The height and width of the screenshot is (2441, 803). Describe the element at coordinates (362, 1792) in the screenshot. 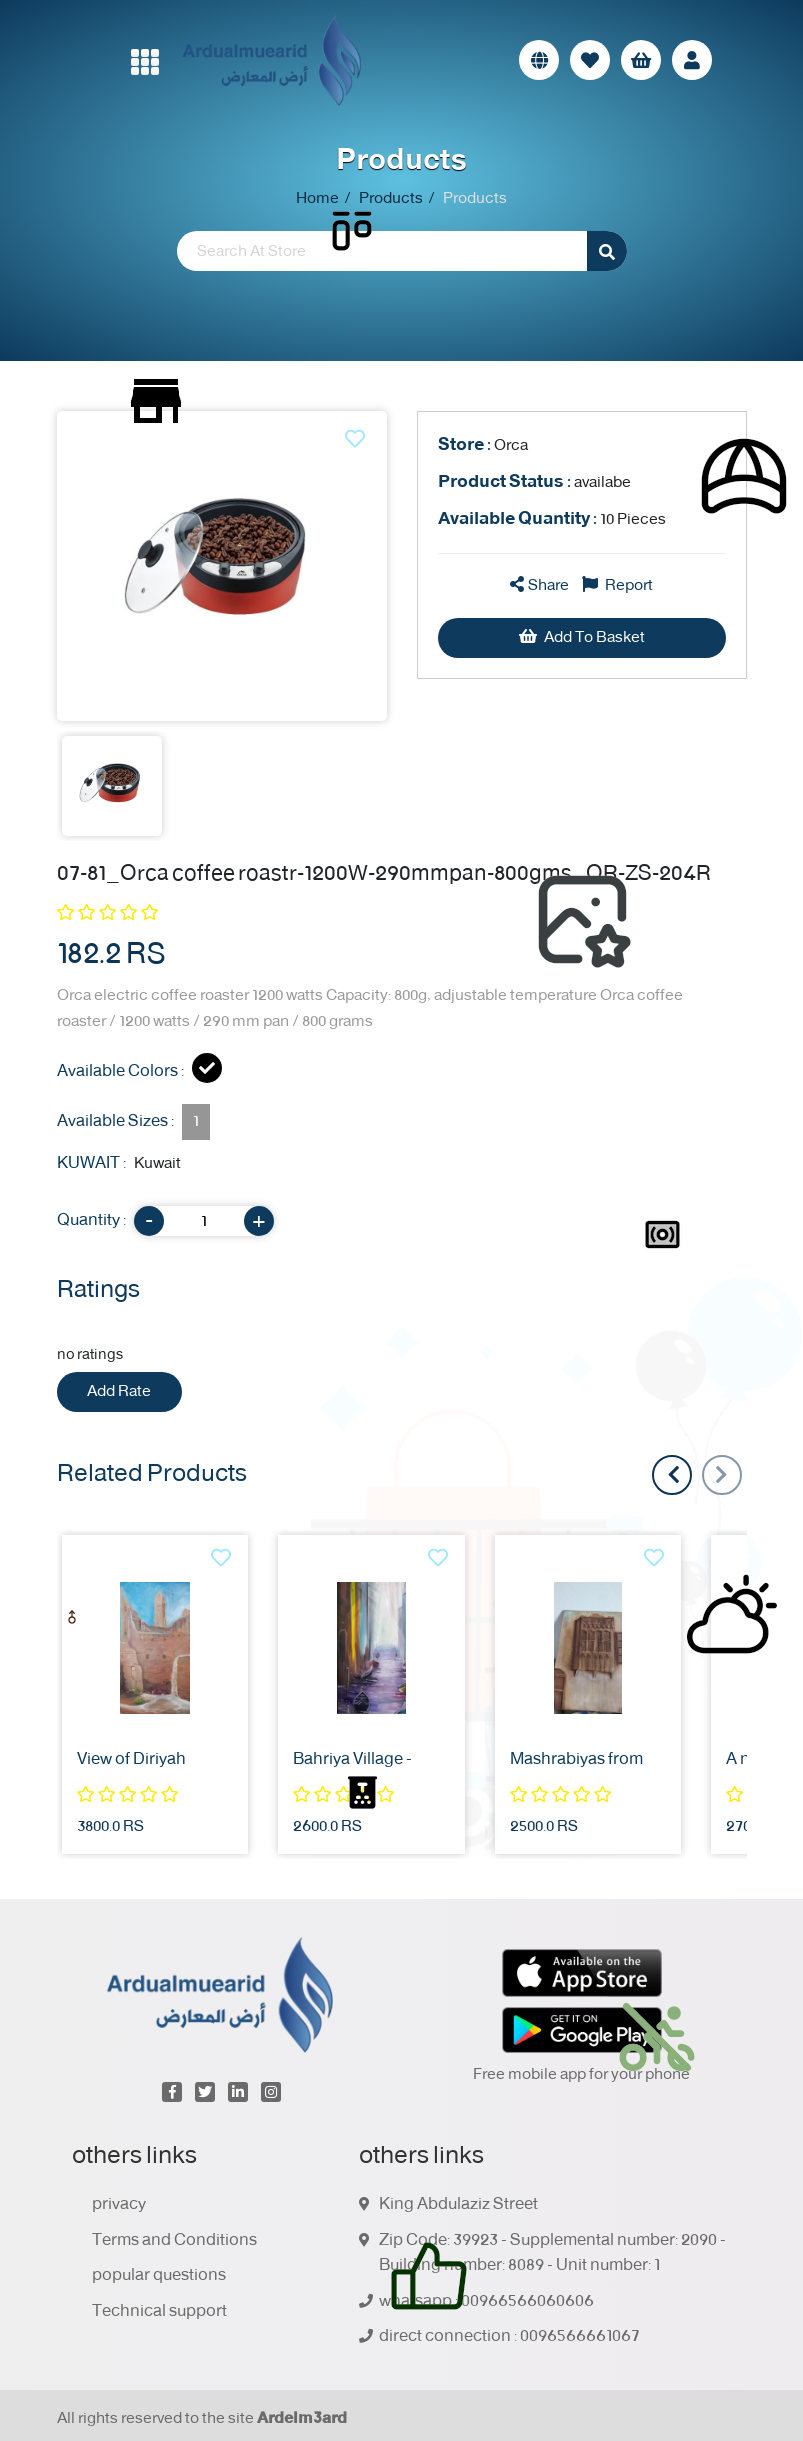

I see `view lab results or data table` at that location.